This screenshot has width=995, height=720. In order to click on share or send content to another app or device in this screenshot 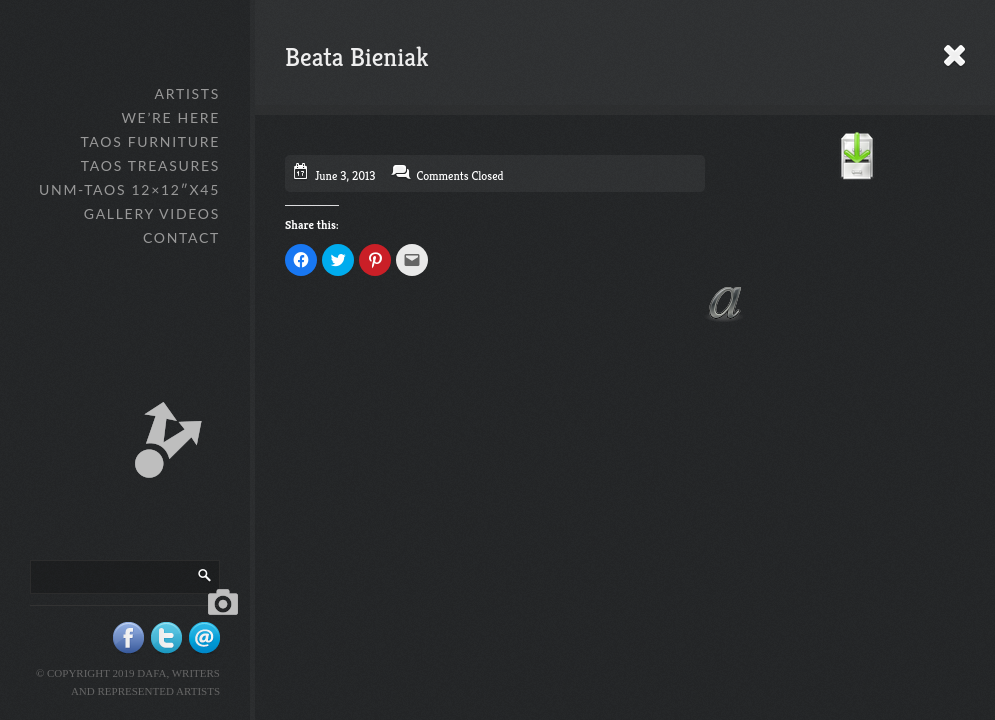, I will do `click(173, 440)`.